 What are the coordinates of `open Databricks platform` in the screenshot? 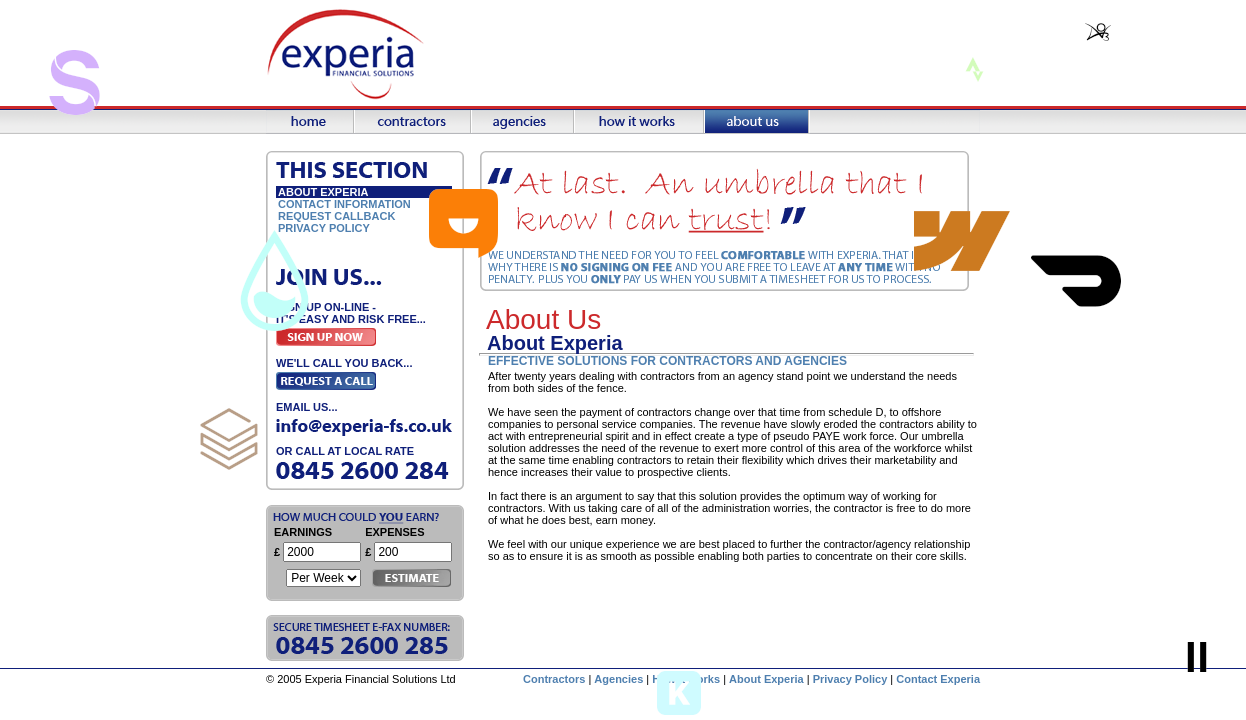 It's located at (229, 439).